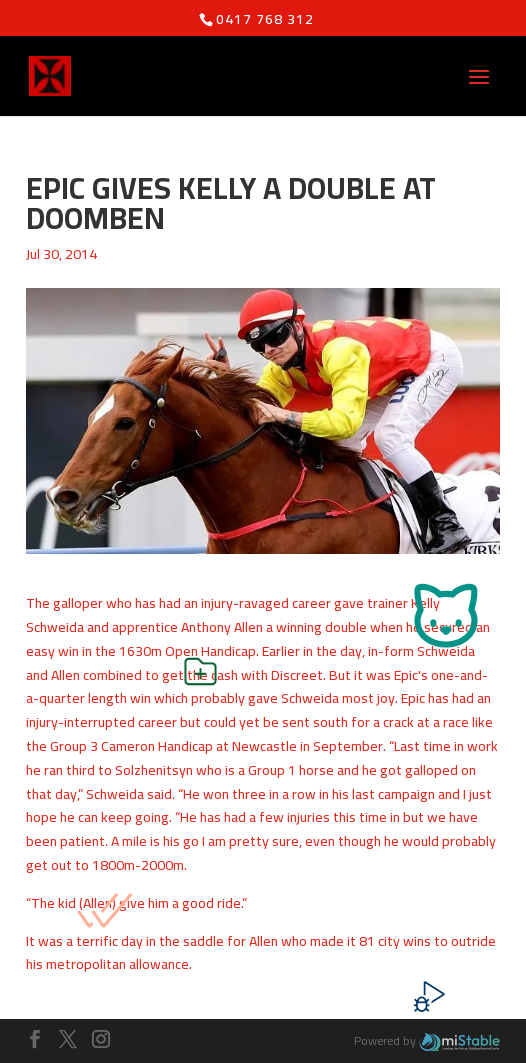 This screenshot has width=526, height=1063. What do you see at coordinates (446, 616) in the screenshot?
I see `access pet-related features or settings` at bounding box center [446, 616].